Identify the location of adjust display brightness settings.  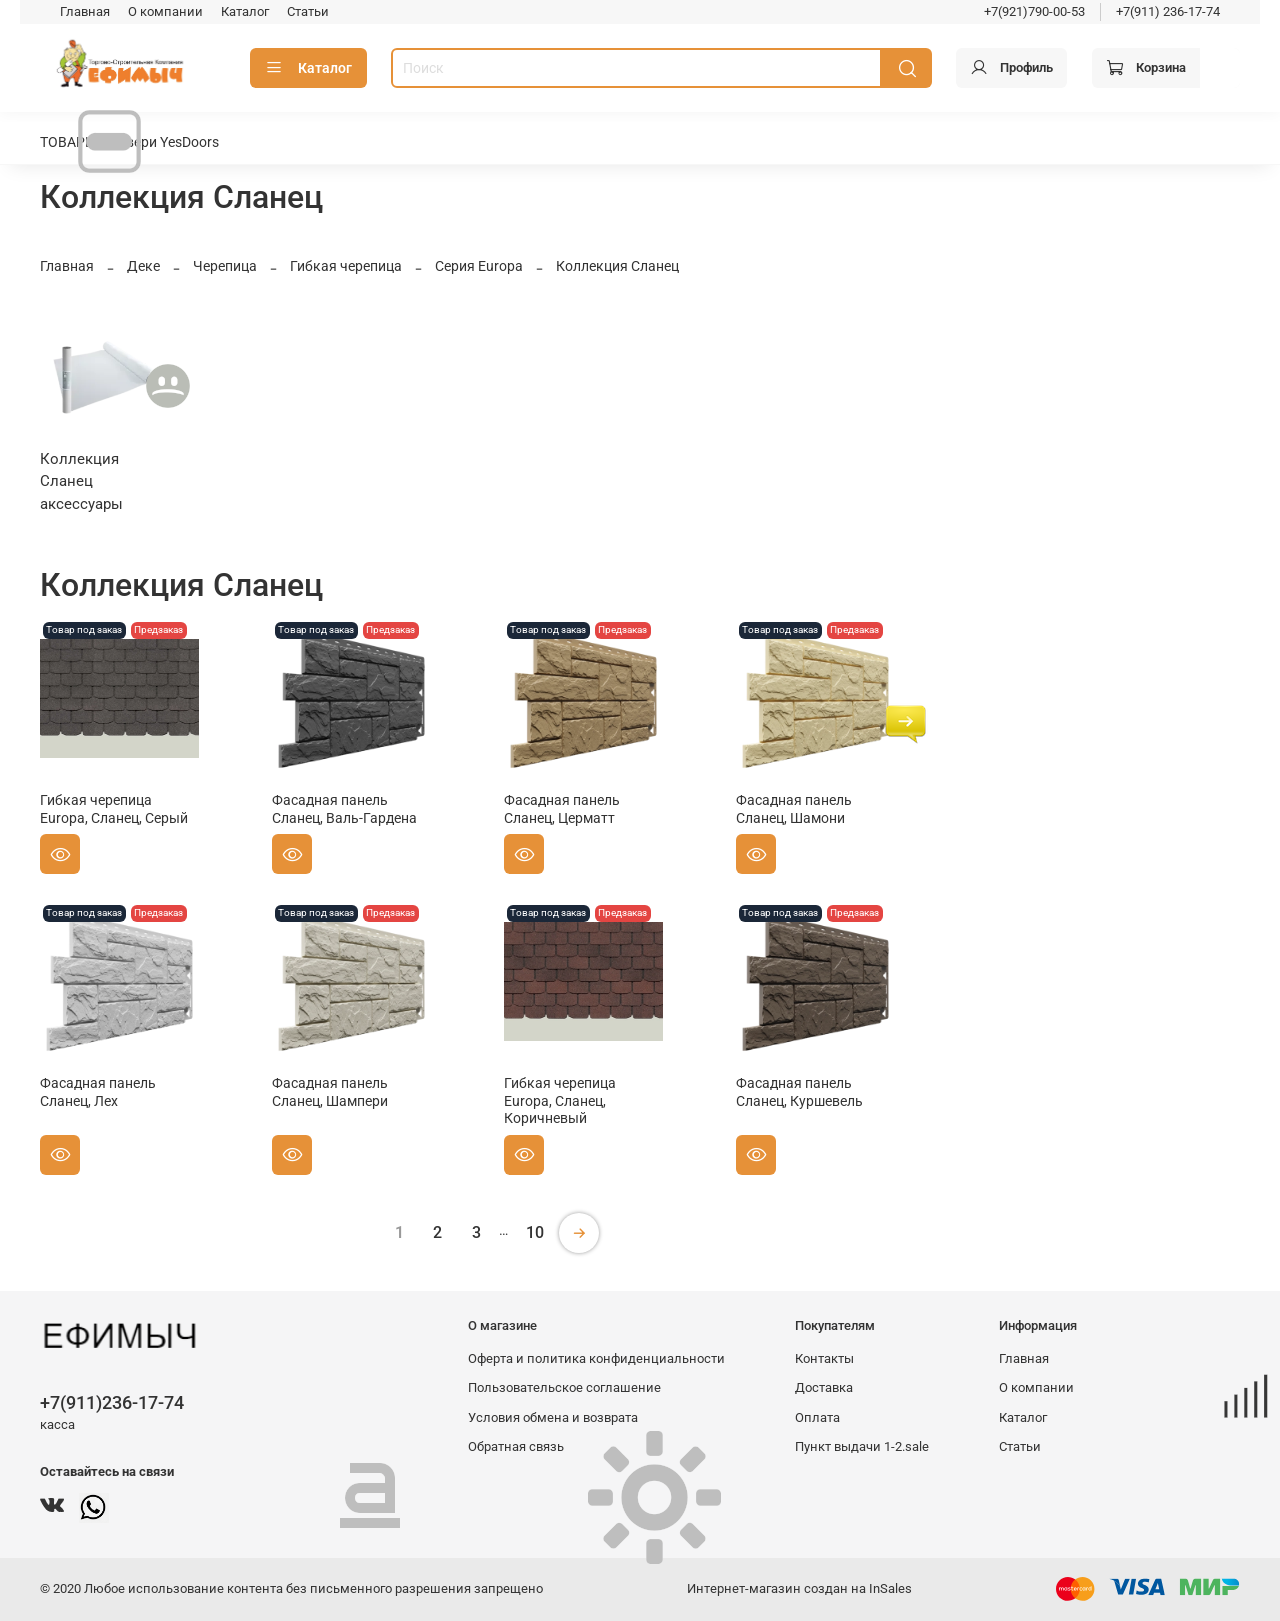
(654, 1497).